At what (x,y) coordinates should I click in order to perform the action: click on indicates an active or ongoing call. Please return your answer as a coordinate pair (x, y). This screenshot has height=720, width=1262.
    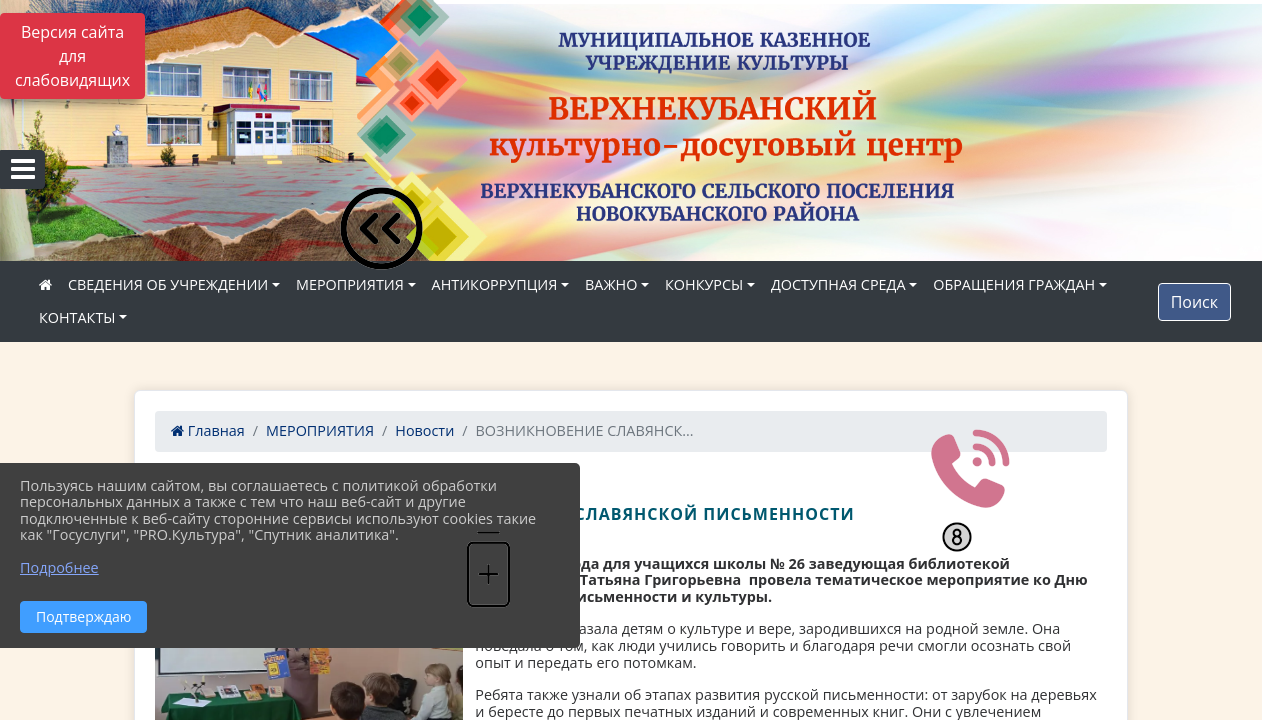
    Looking at the image, I should click on (968, 471).